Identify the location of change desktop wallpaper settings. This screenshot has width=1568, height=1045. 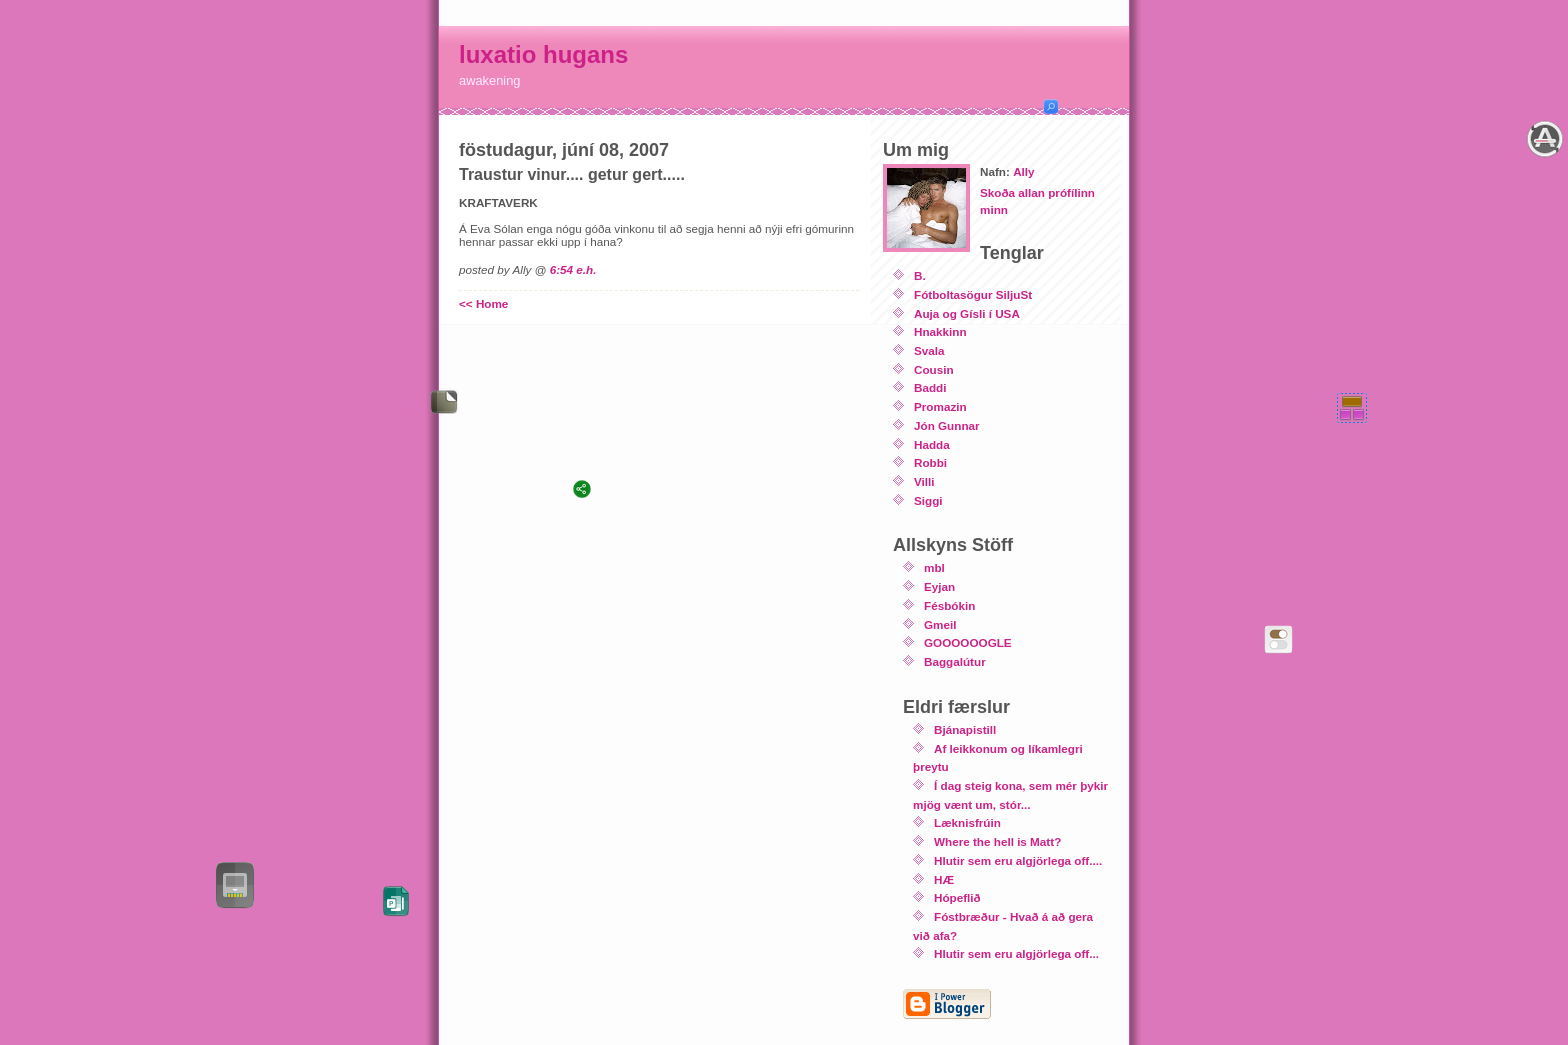
(444, 401).